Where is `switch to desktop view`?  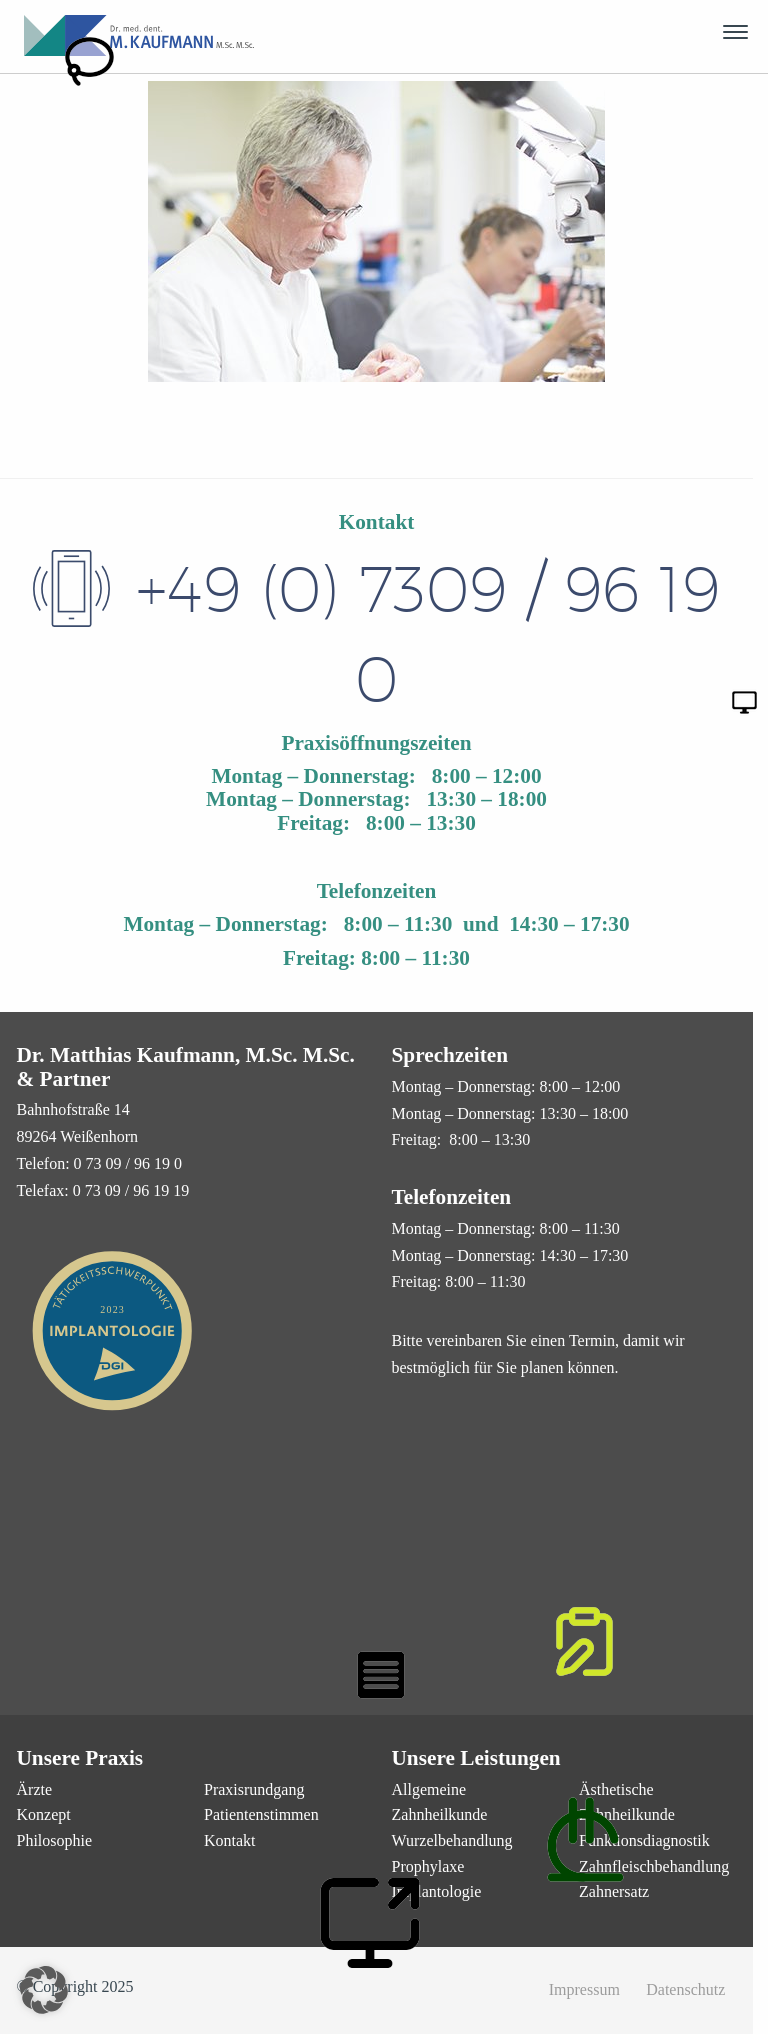 switch to desktop view is located at coordinates (744, 702).